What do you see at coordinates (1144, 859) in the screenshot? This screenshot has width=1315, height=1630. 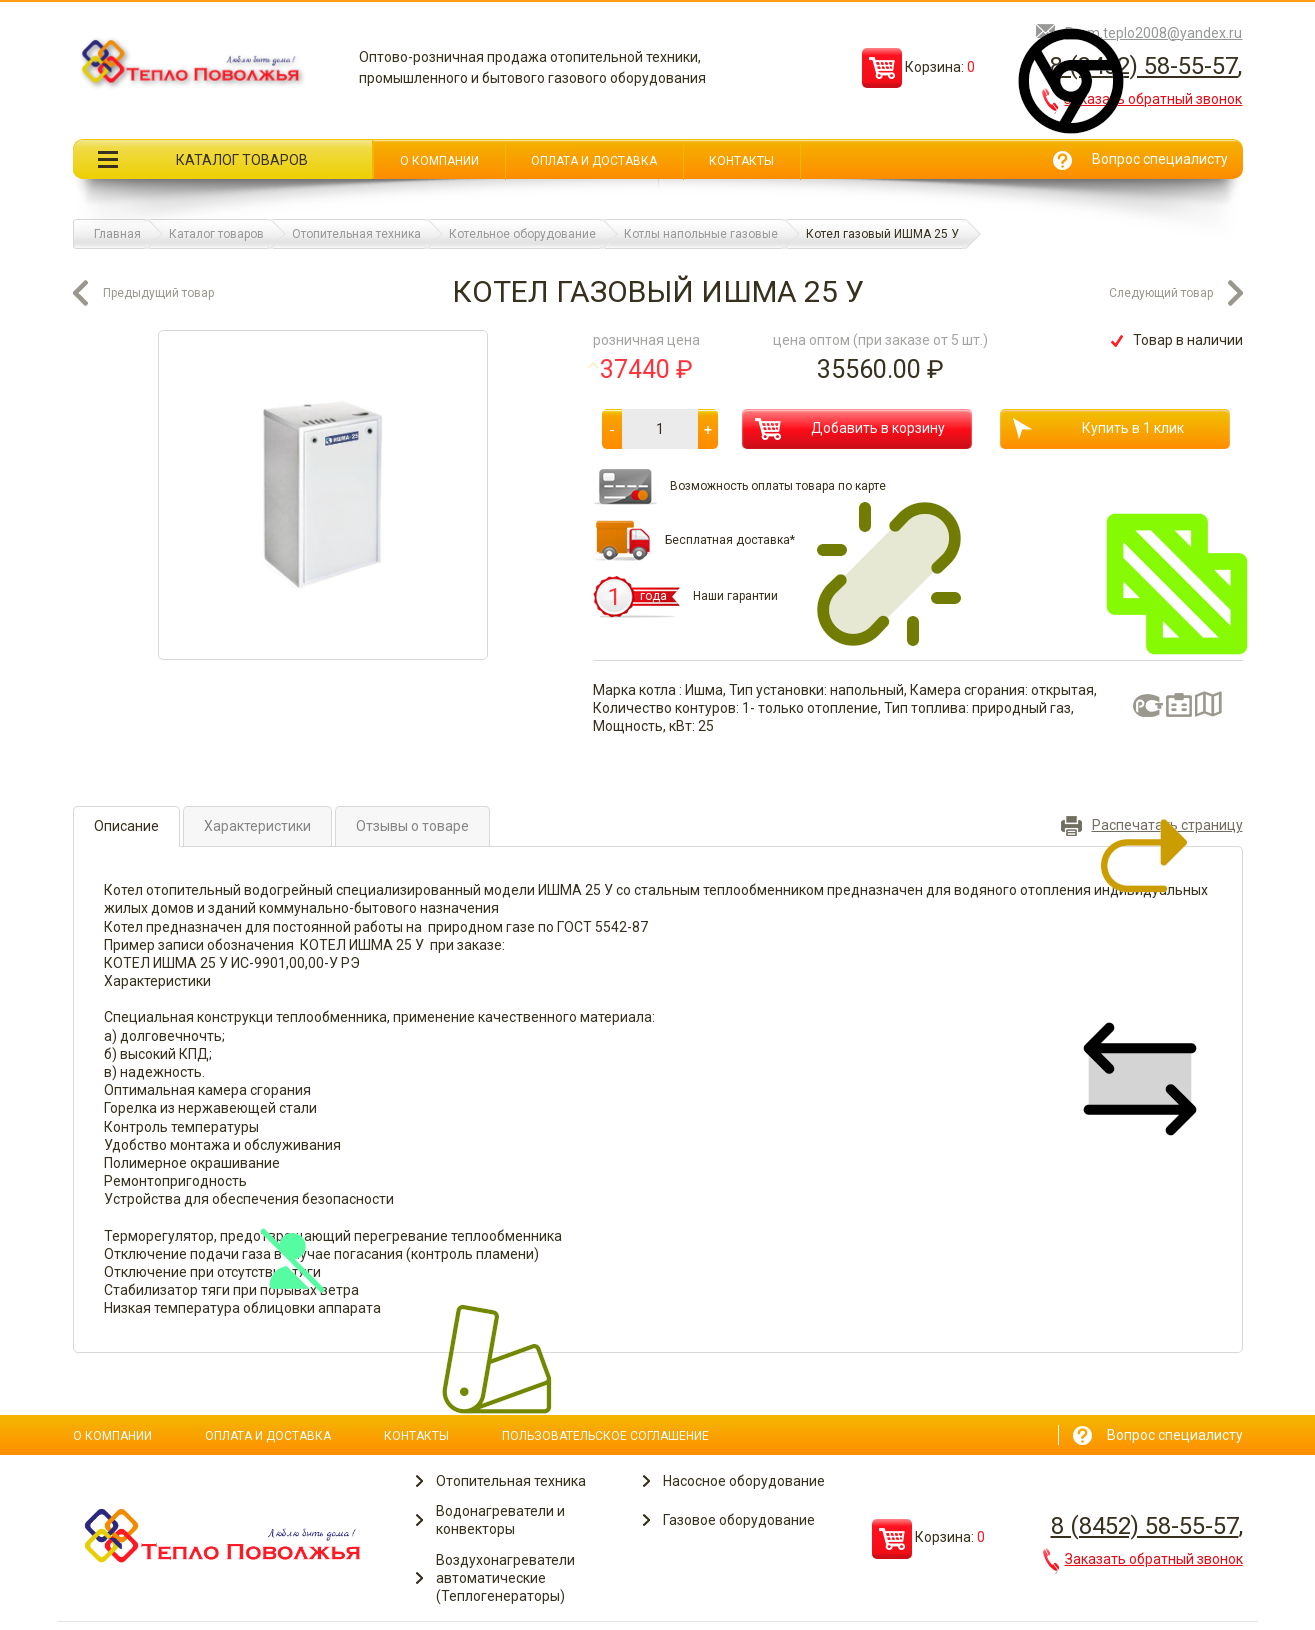 I see `redo last action` at bounding box center [1144, 859].